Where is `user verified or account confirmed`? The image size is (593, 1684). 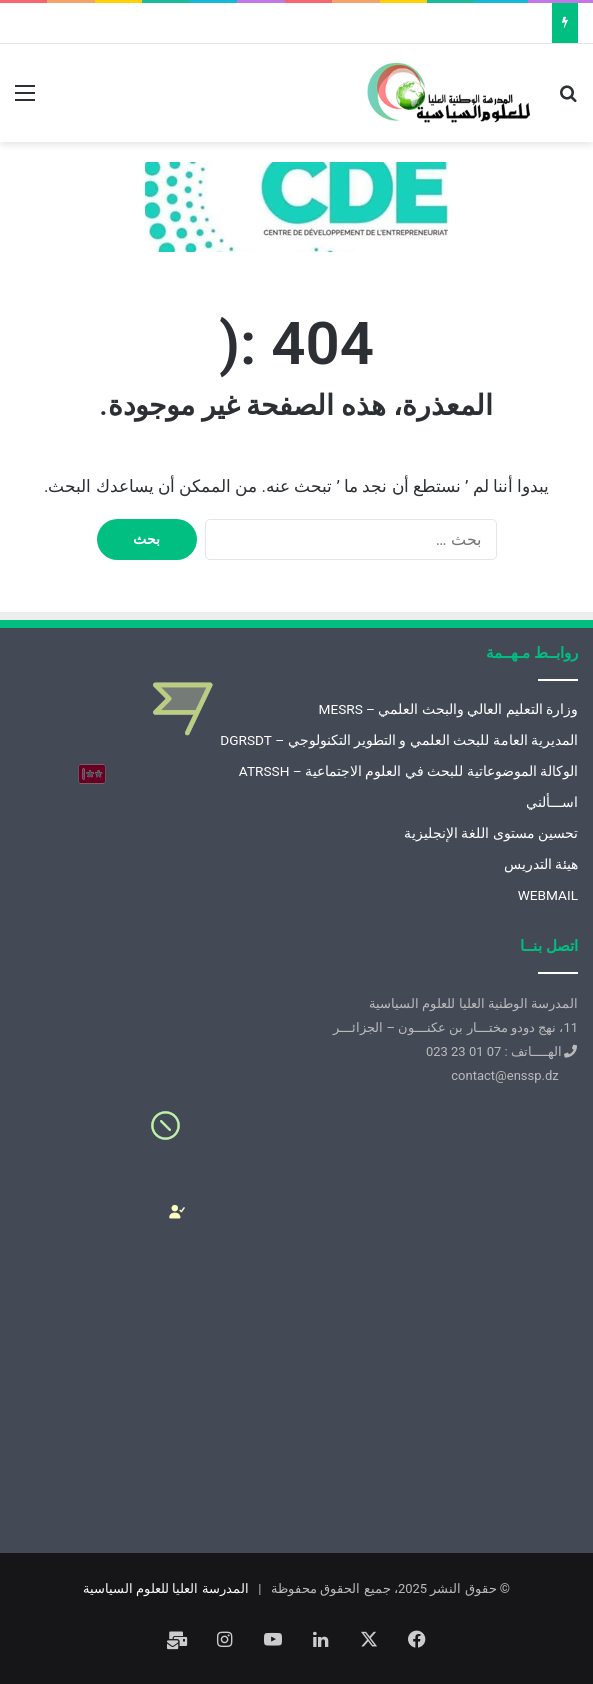
user verified or account confirmed is located at coordinates (176, 1211).